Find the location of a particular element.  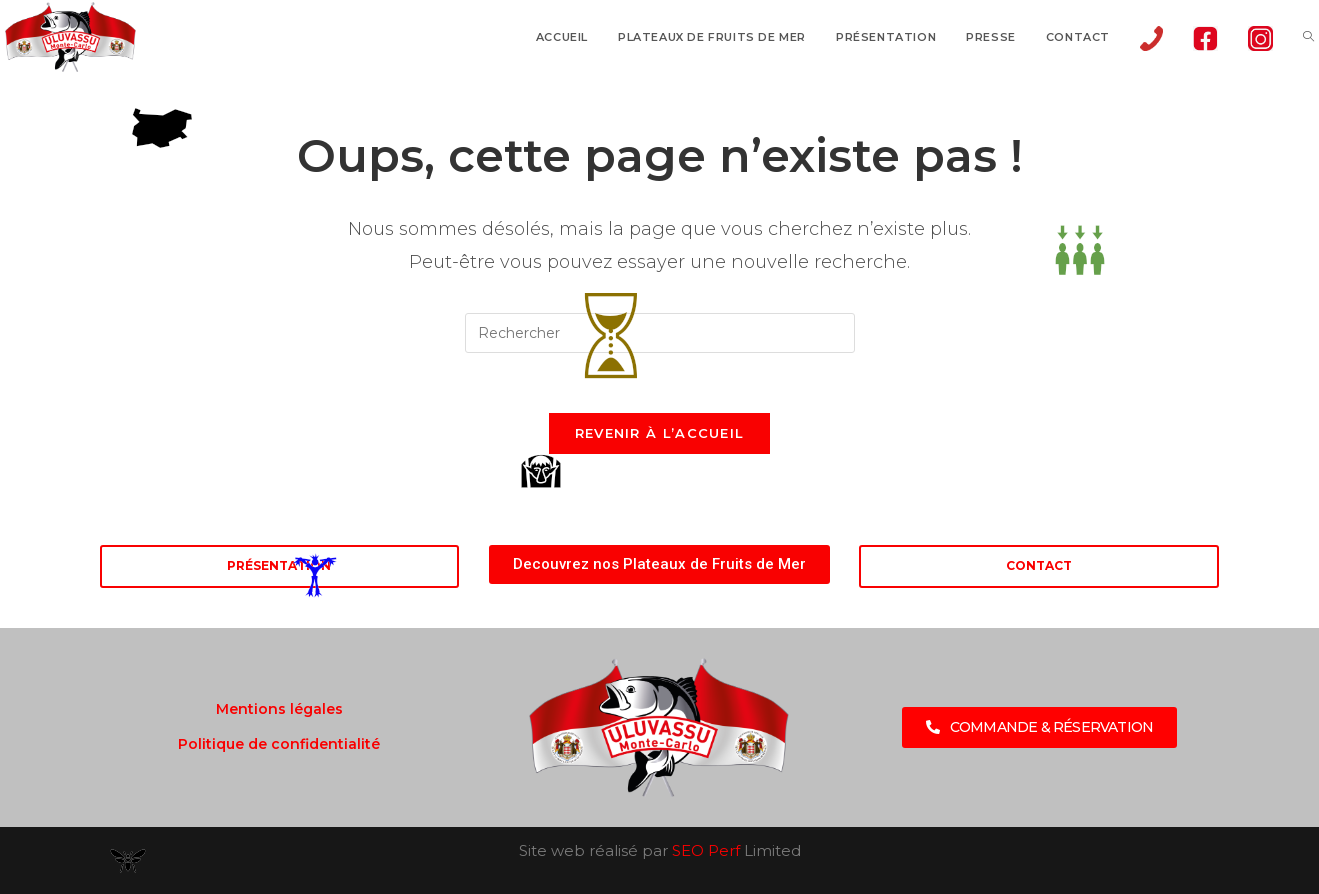

indicates a timer or countdown in progress is located at coordinates (610, 335).